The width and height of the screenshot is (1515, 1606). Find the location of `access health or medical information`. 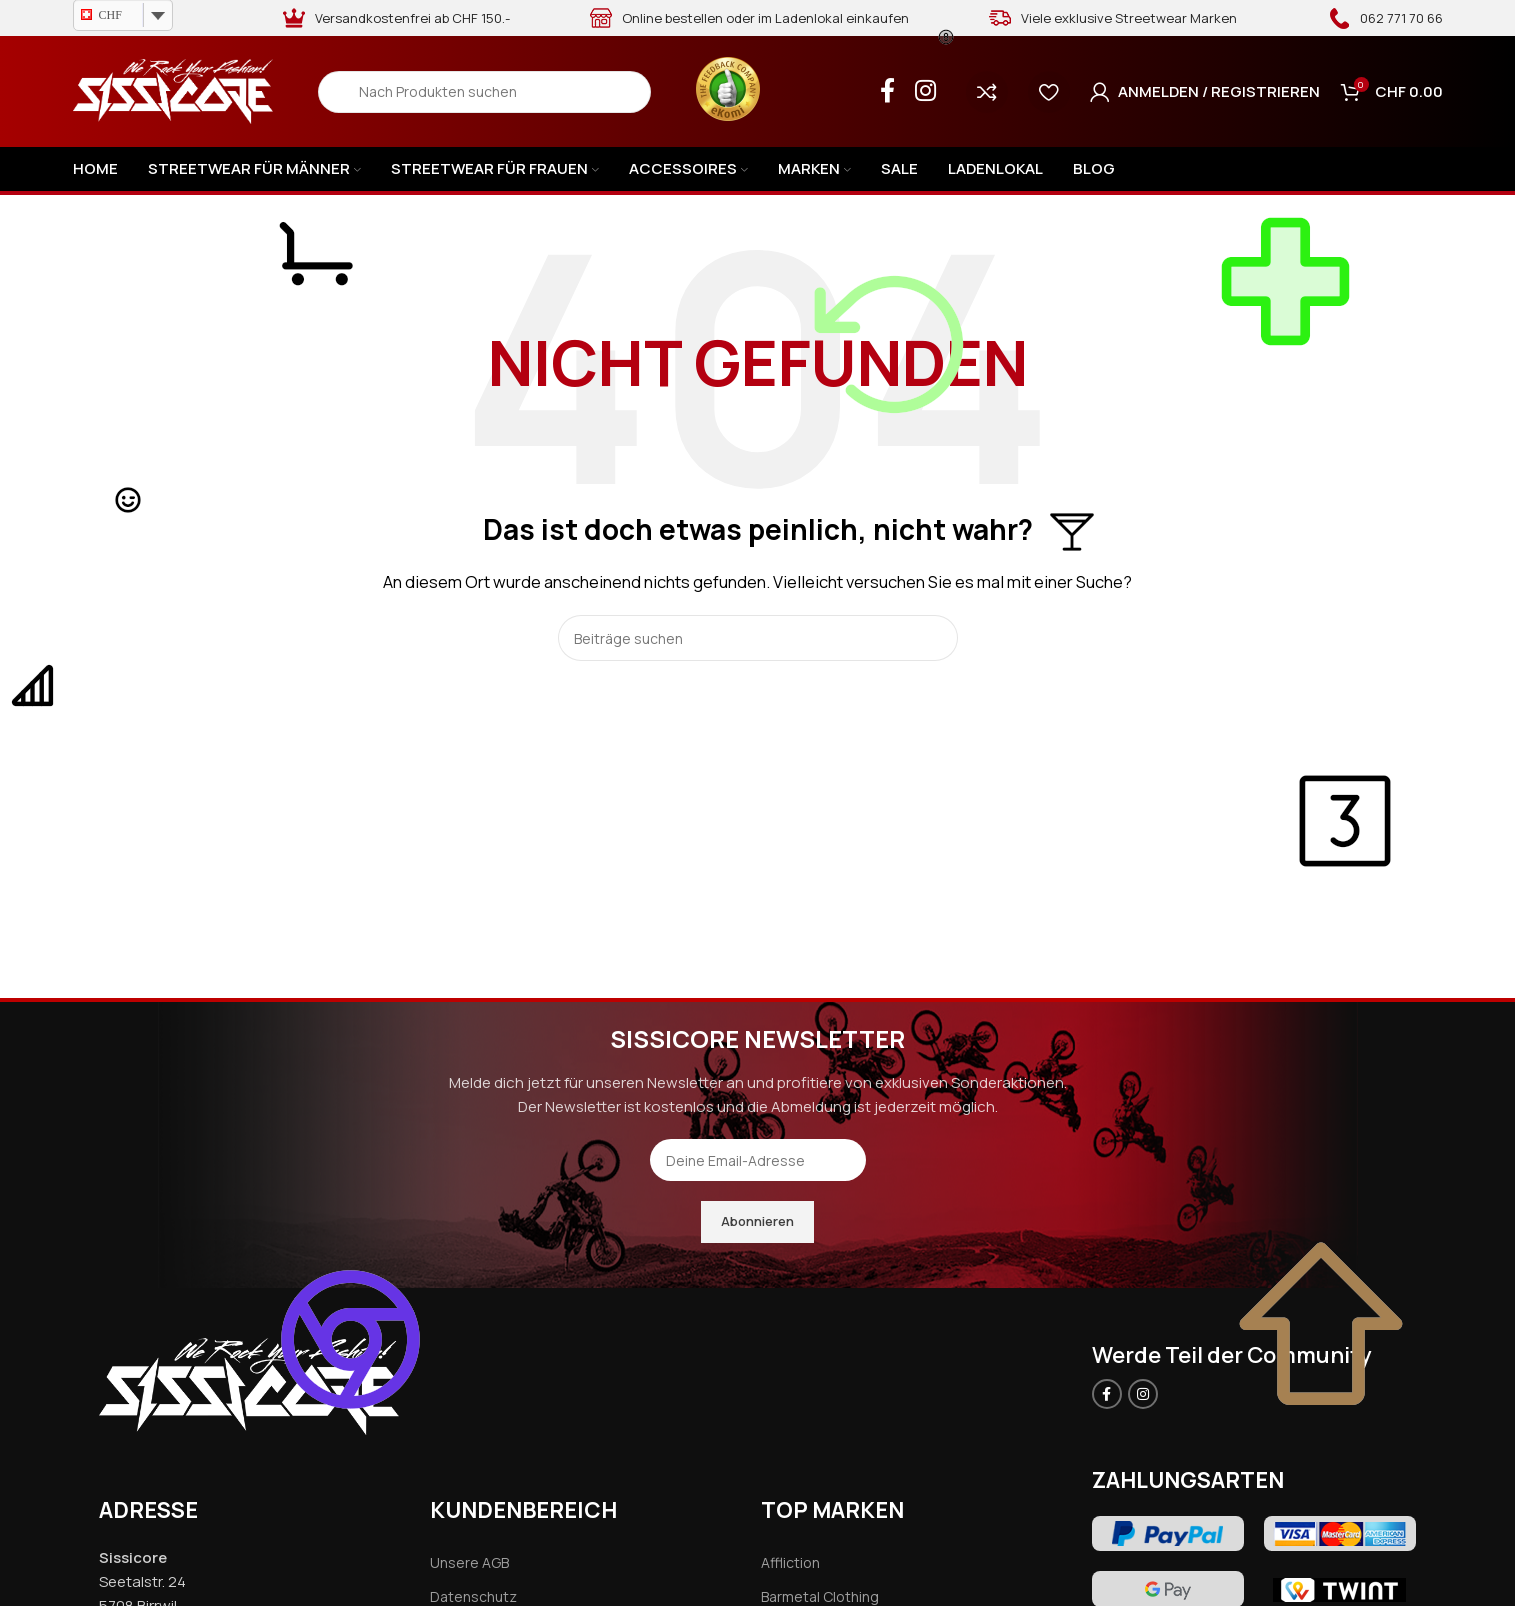

access health or medical information is located at coordinates (1285, 281).